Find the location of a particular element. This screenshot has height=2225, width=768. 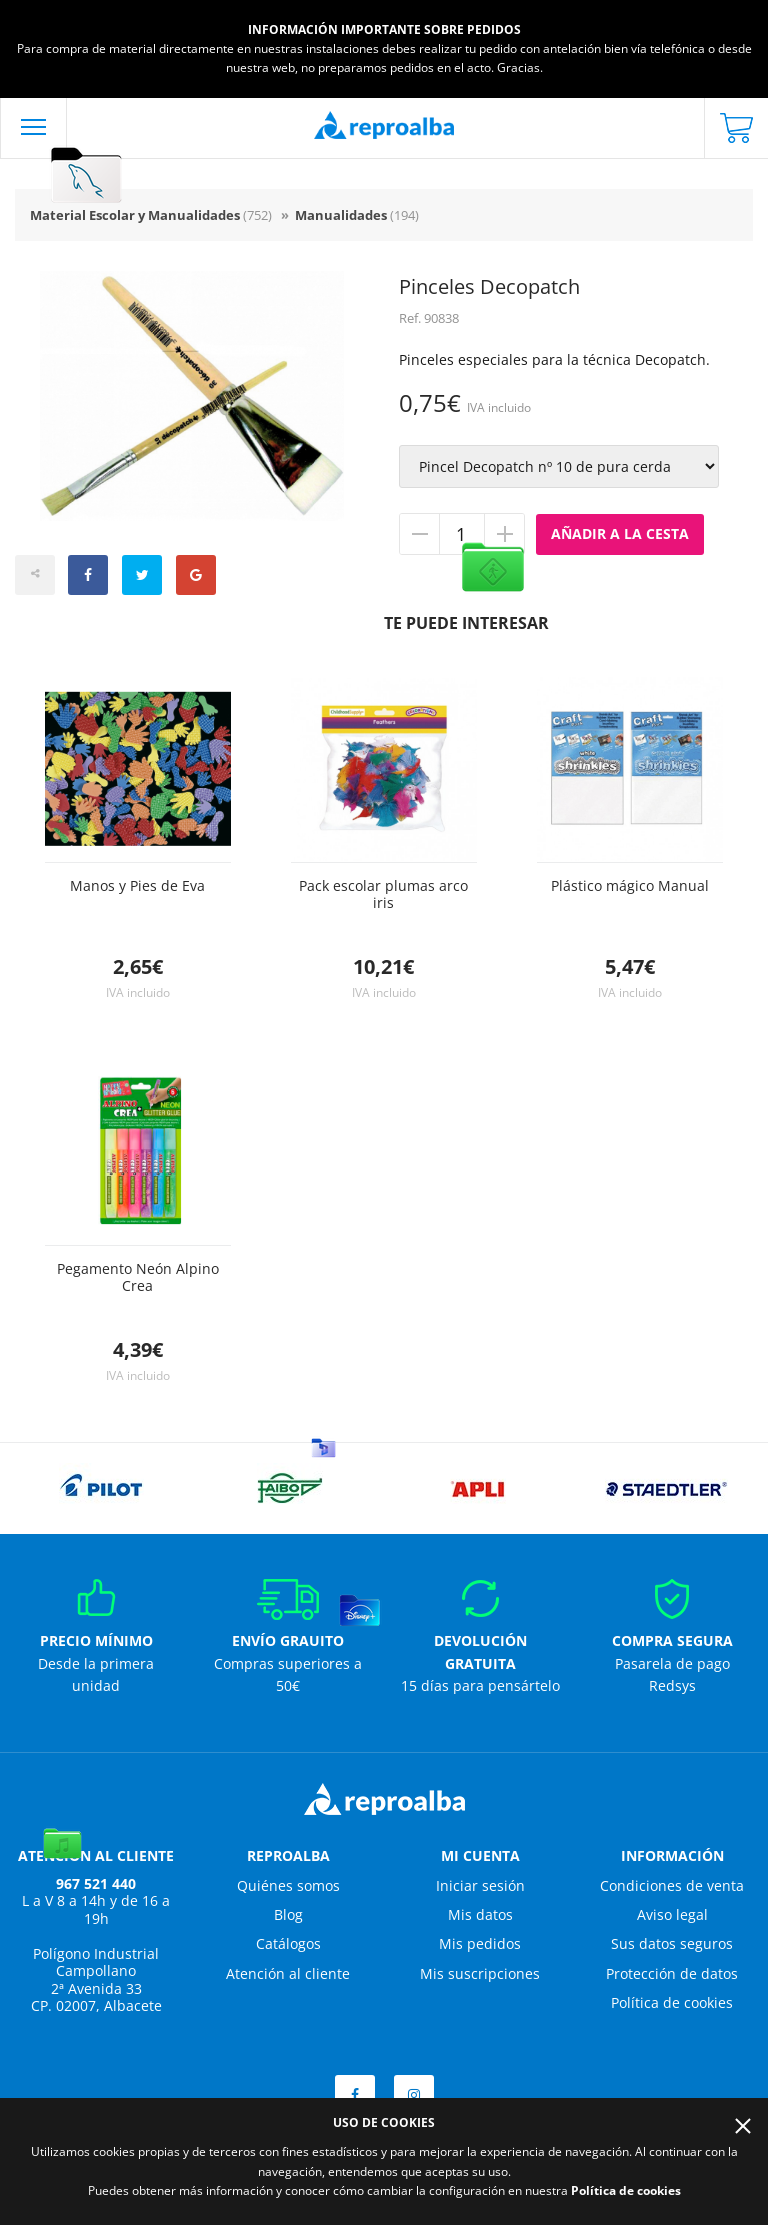

access public or shared folder is located at coordinates (493, 567).